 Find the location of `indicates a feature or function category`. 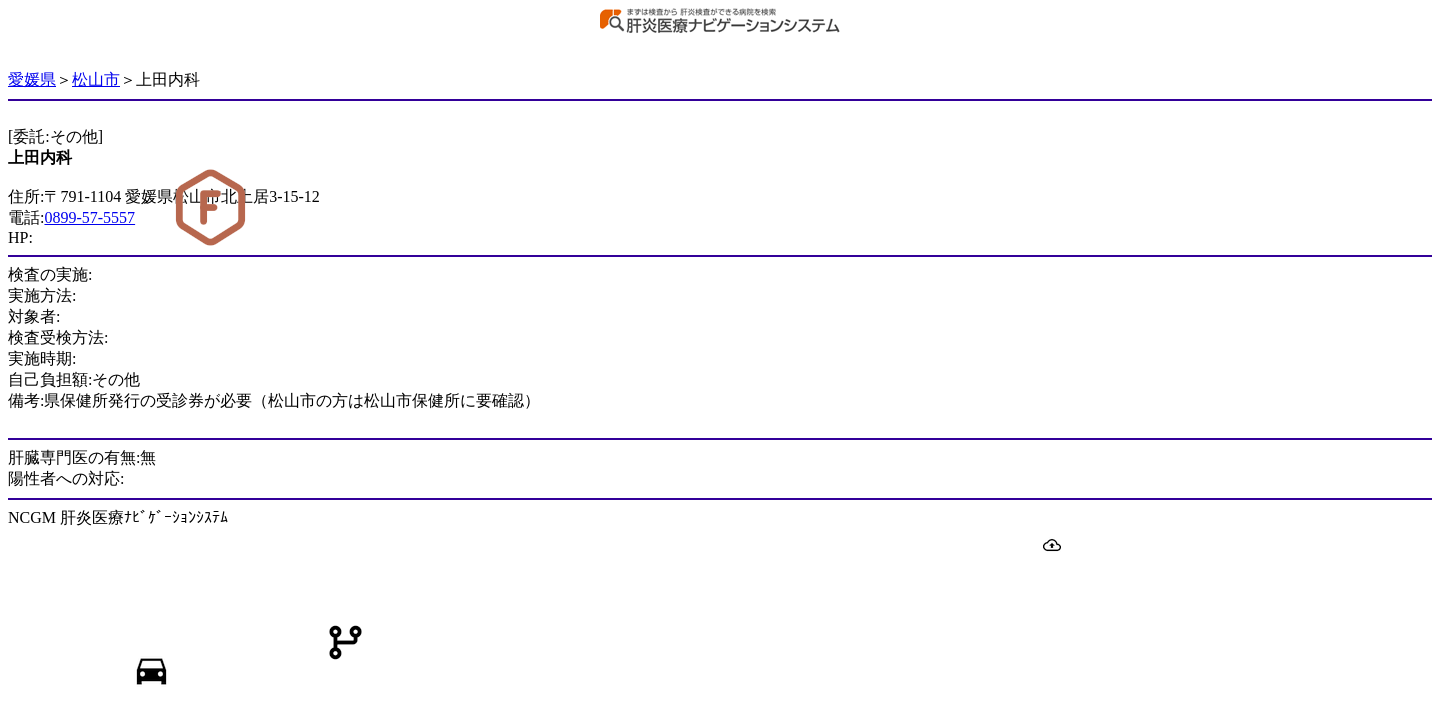

indicates a feature or function category is located at coordinates (210, 207).